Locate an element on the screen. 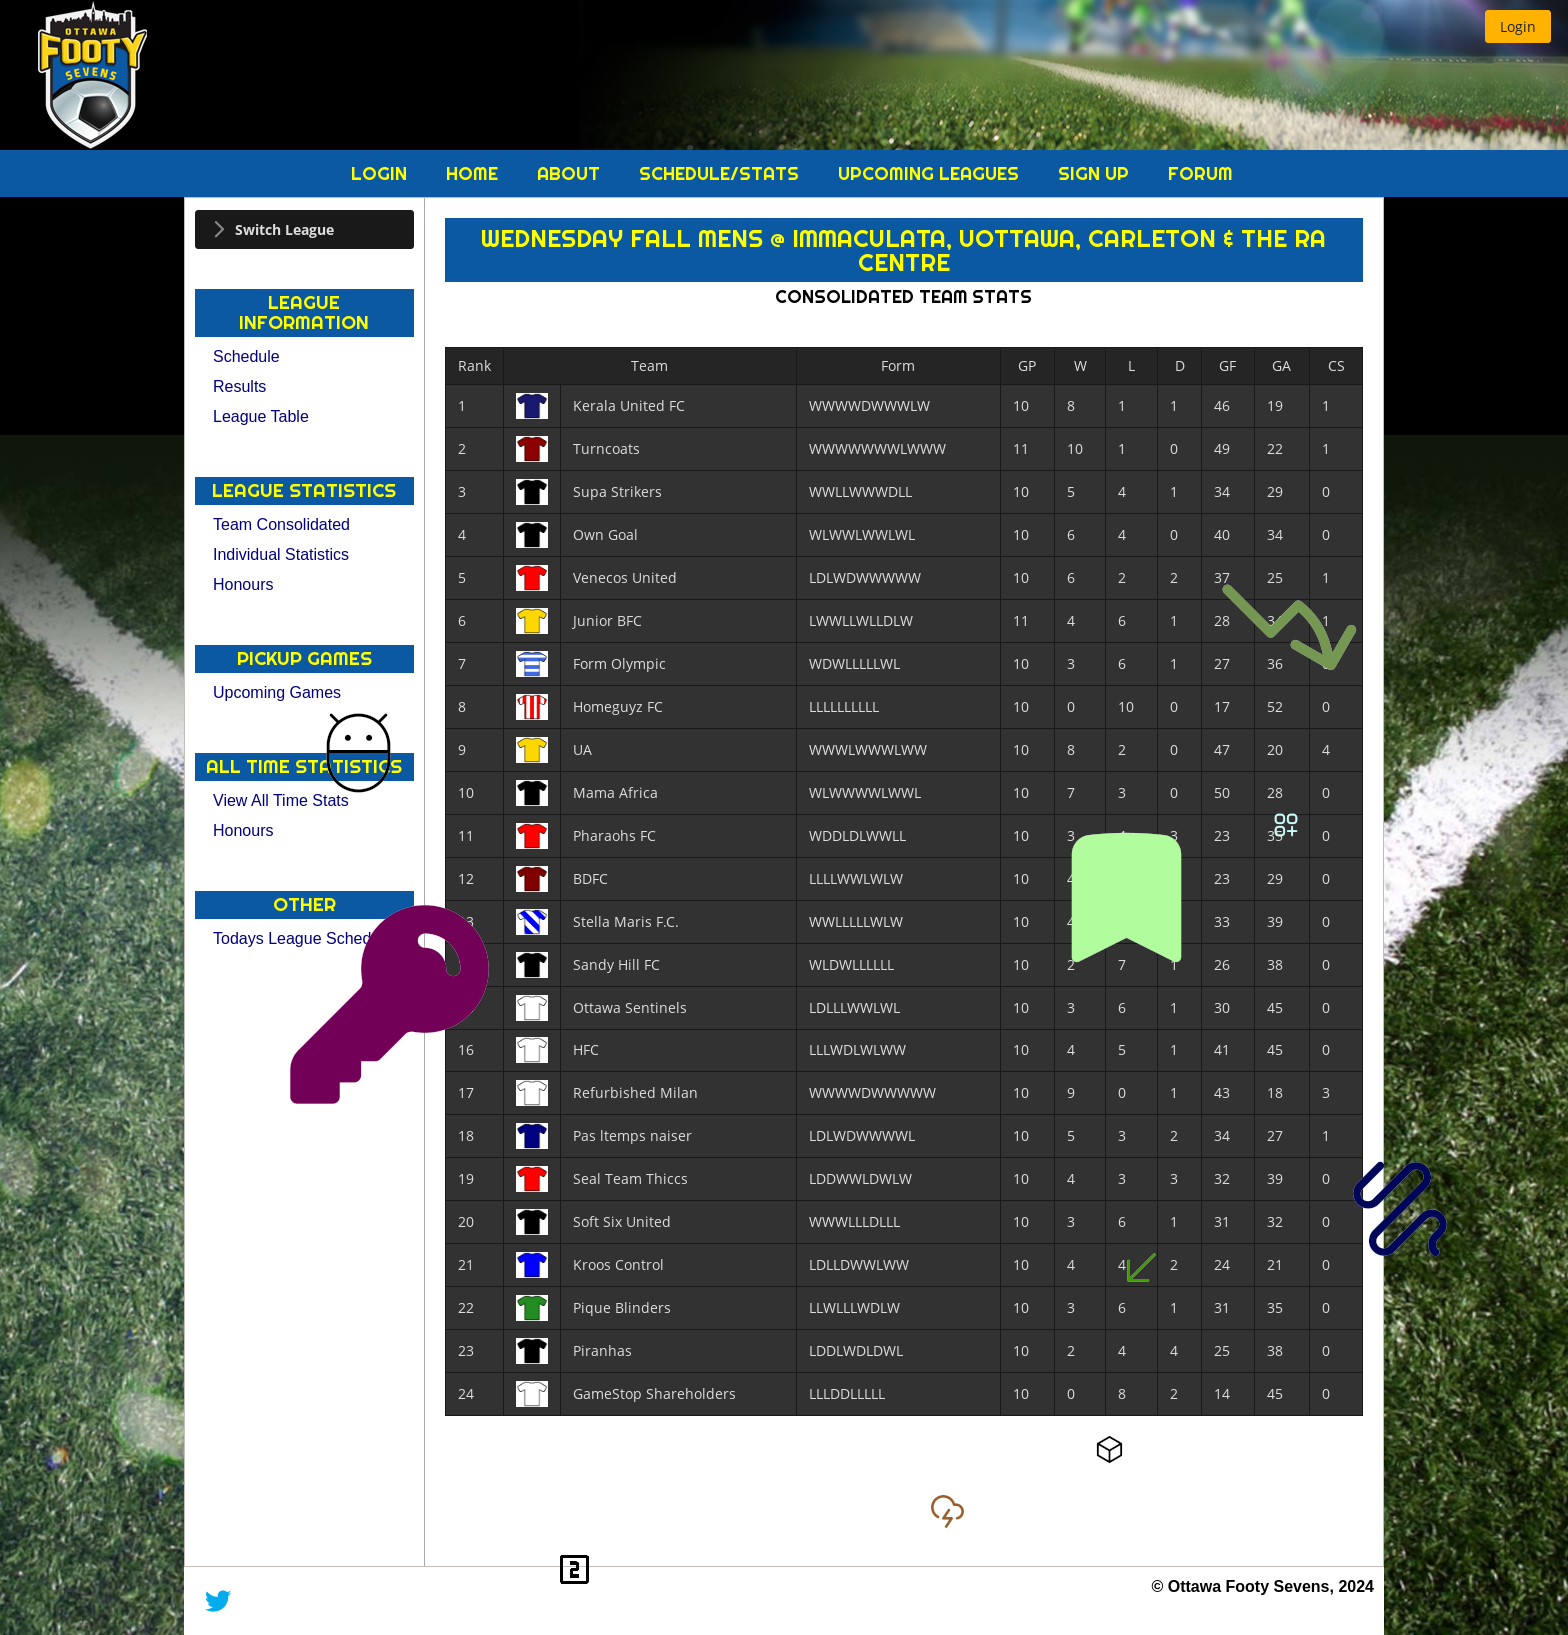  indicates thunderstorm or severe weather conditions is located at coordinates (947, 1511).